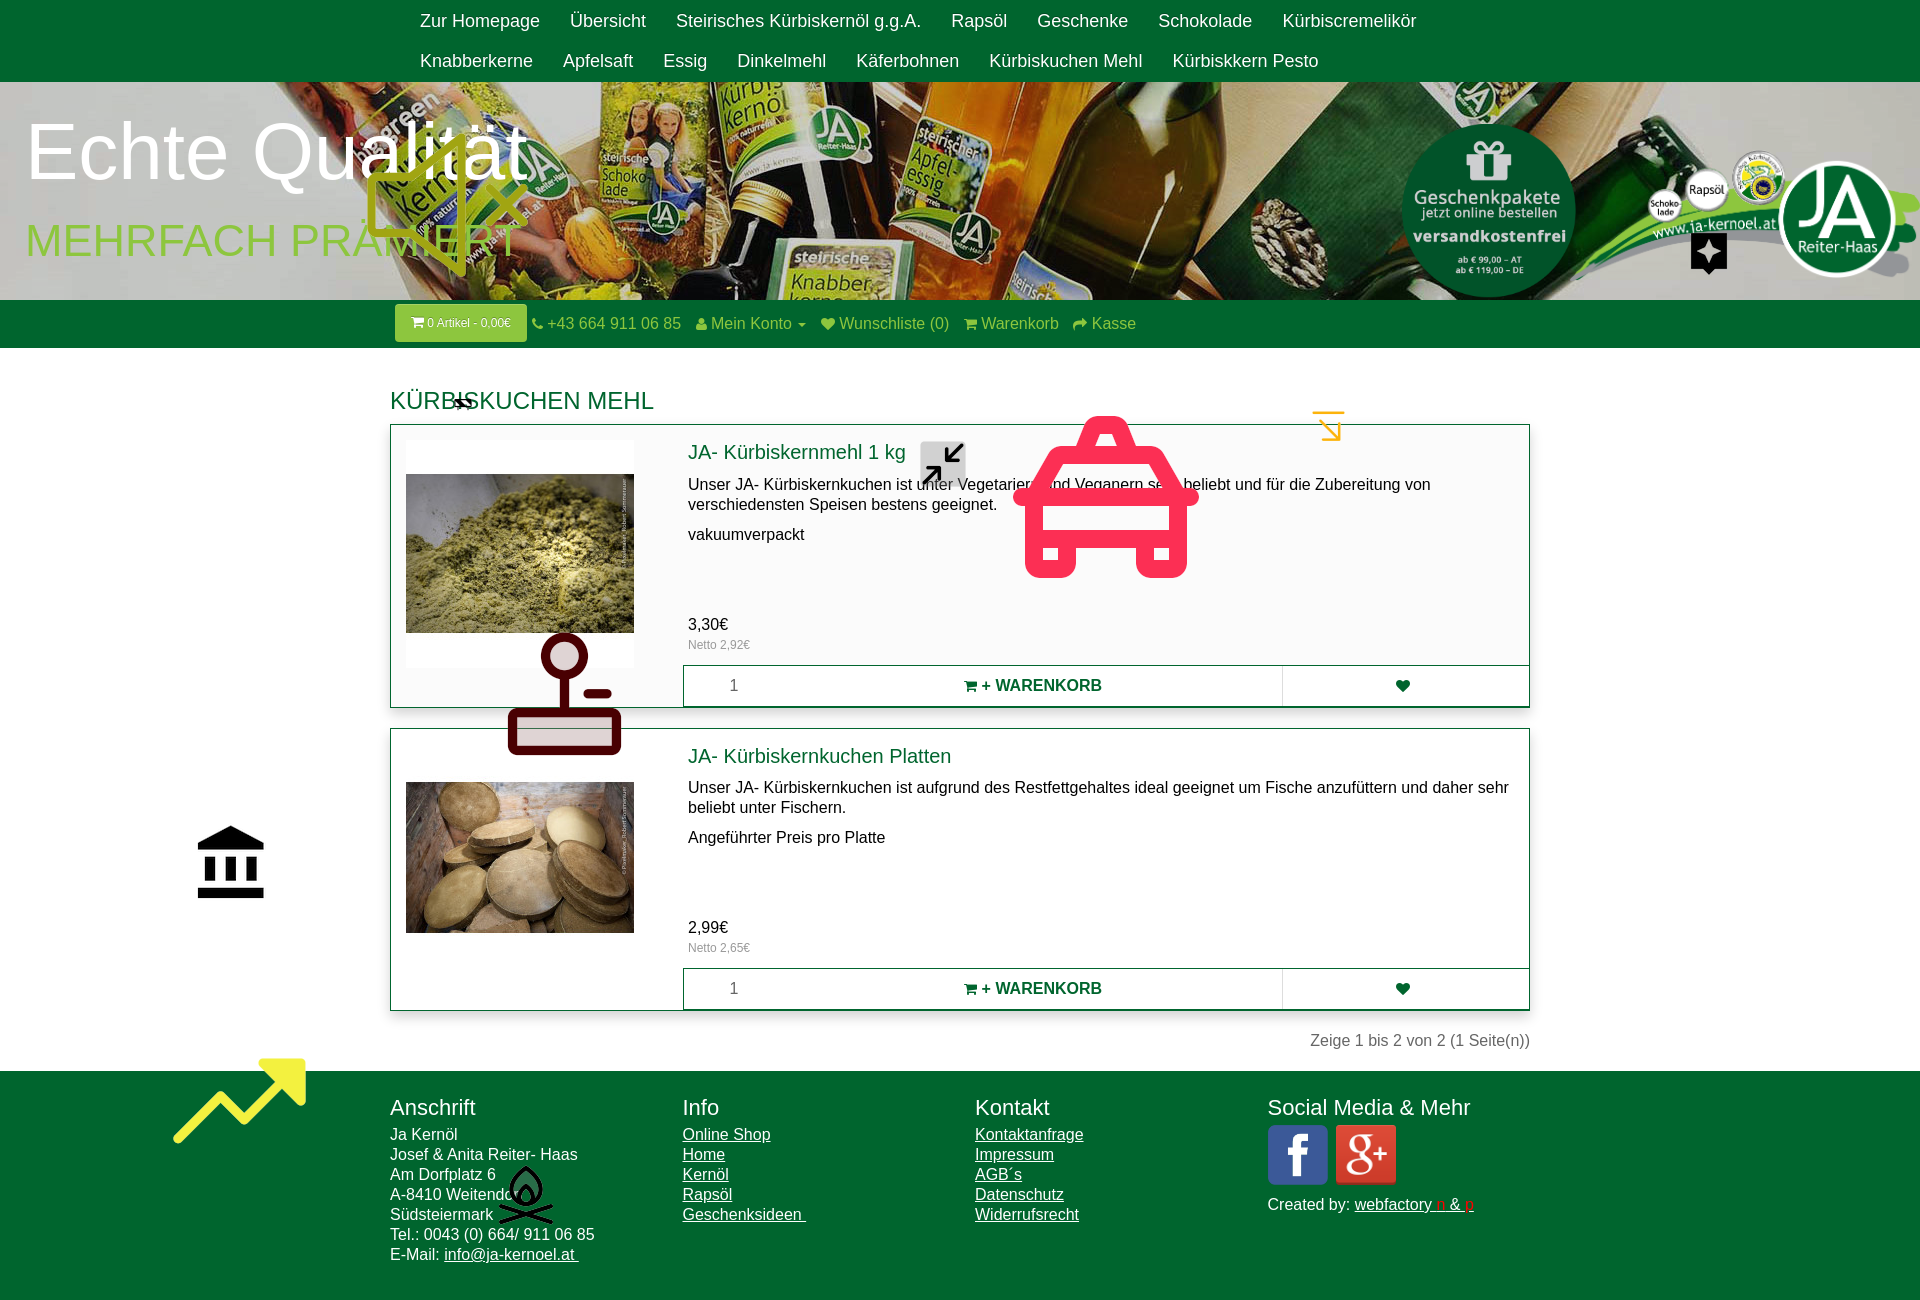 The height and width of the screenshot is (1300, 1920). What do you see at coordinates (564, 698) in the screenshot?
I see `access game controls or gaming mode` at bounding box center [564, 698].